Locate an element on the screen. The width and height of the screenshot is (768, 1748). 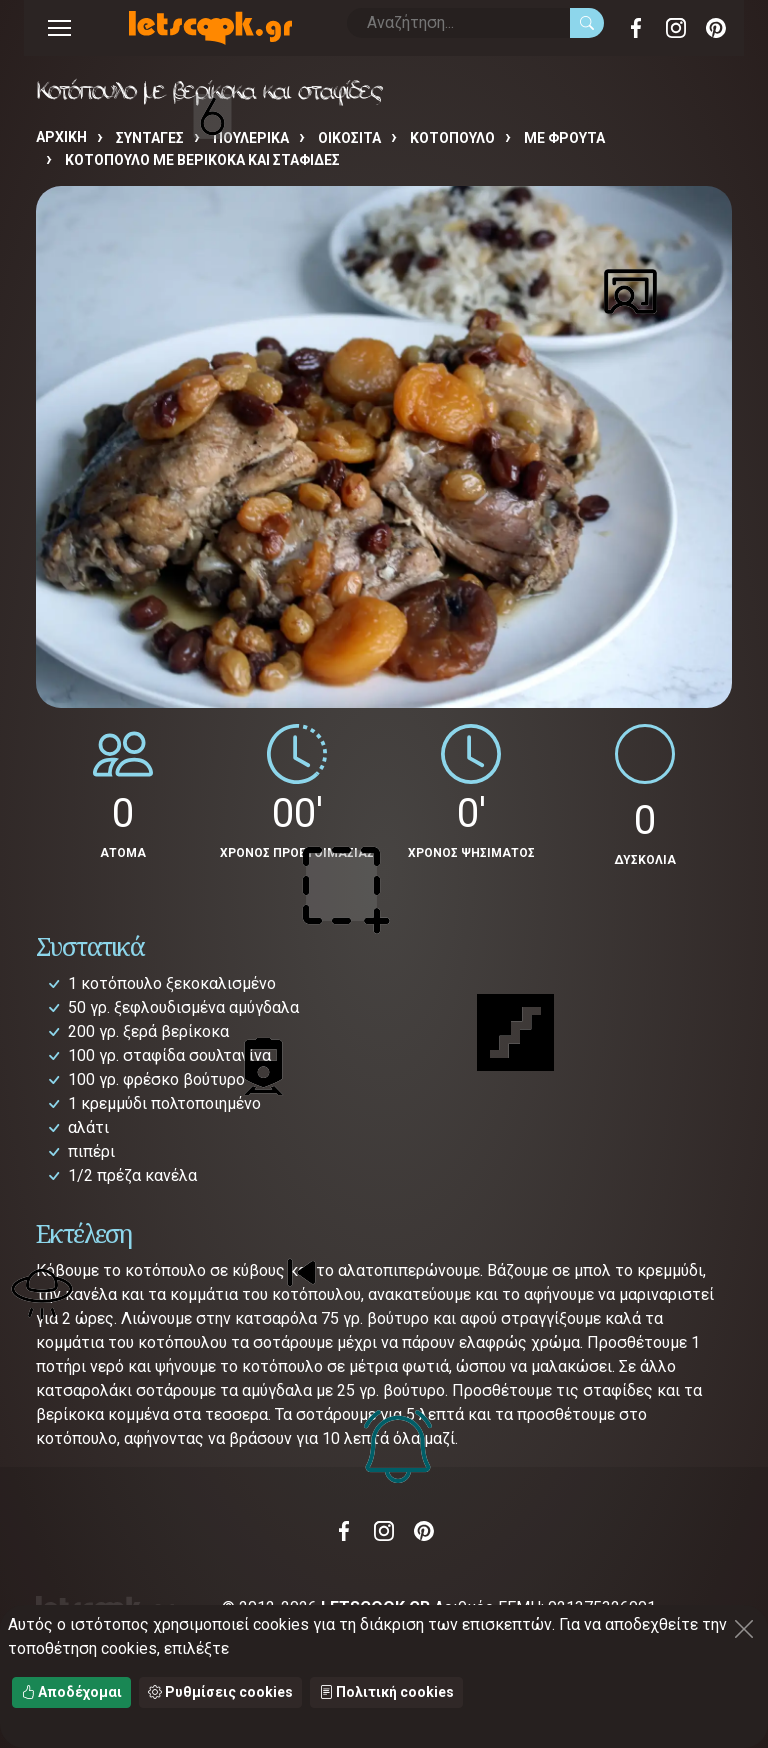
indicates step six in a multi-step process is located at coordinates (212, 116).